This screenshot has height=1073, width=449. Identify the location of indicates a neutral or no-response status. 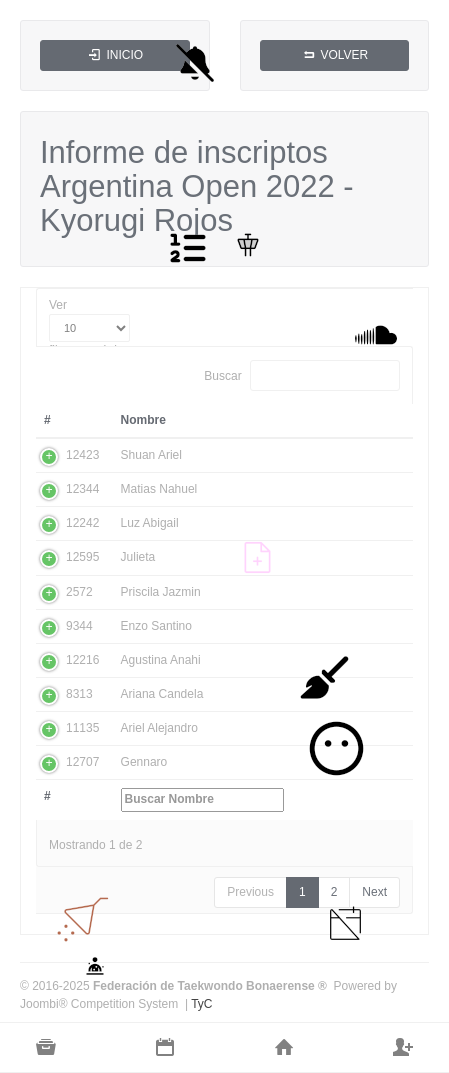
(336, 748).